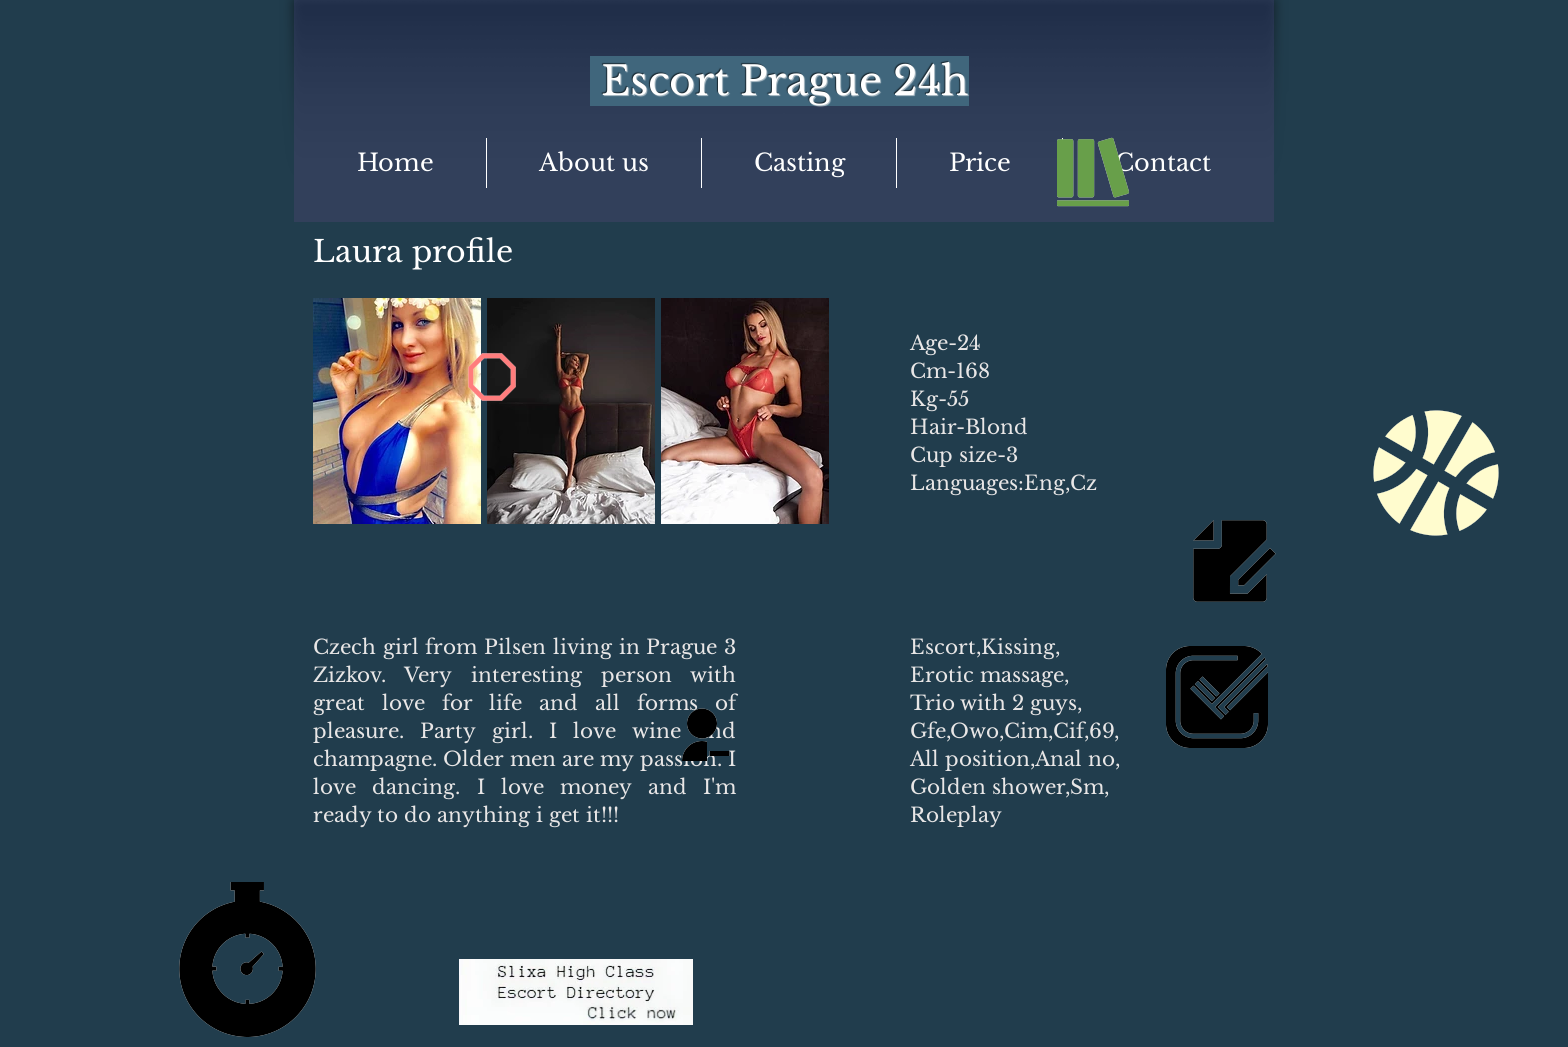  I want to click on edit document, so click(1230, 561).